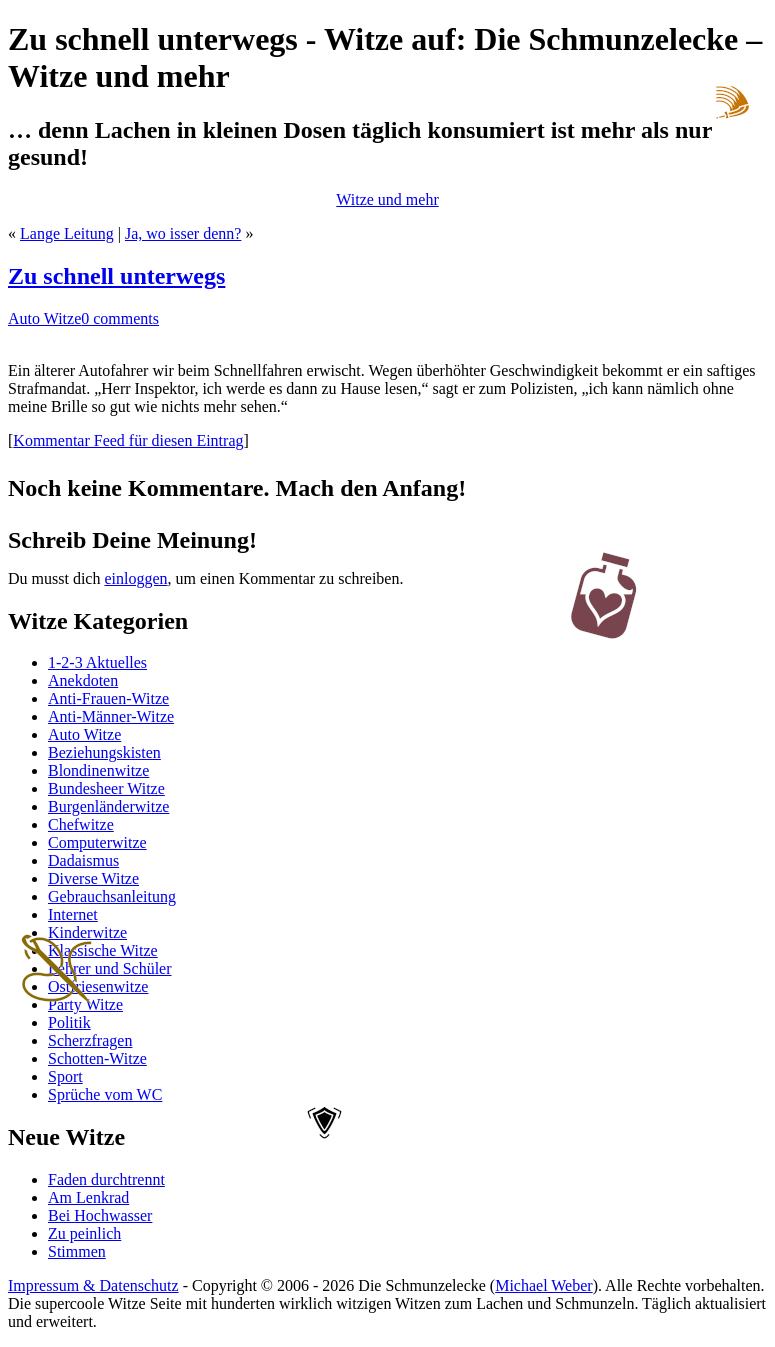  What do you see at coordinates (604, 595) in the screenshot?
I see `health potion or healing item in a game inventory` at bounding box center [604, 595].